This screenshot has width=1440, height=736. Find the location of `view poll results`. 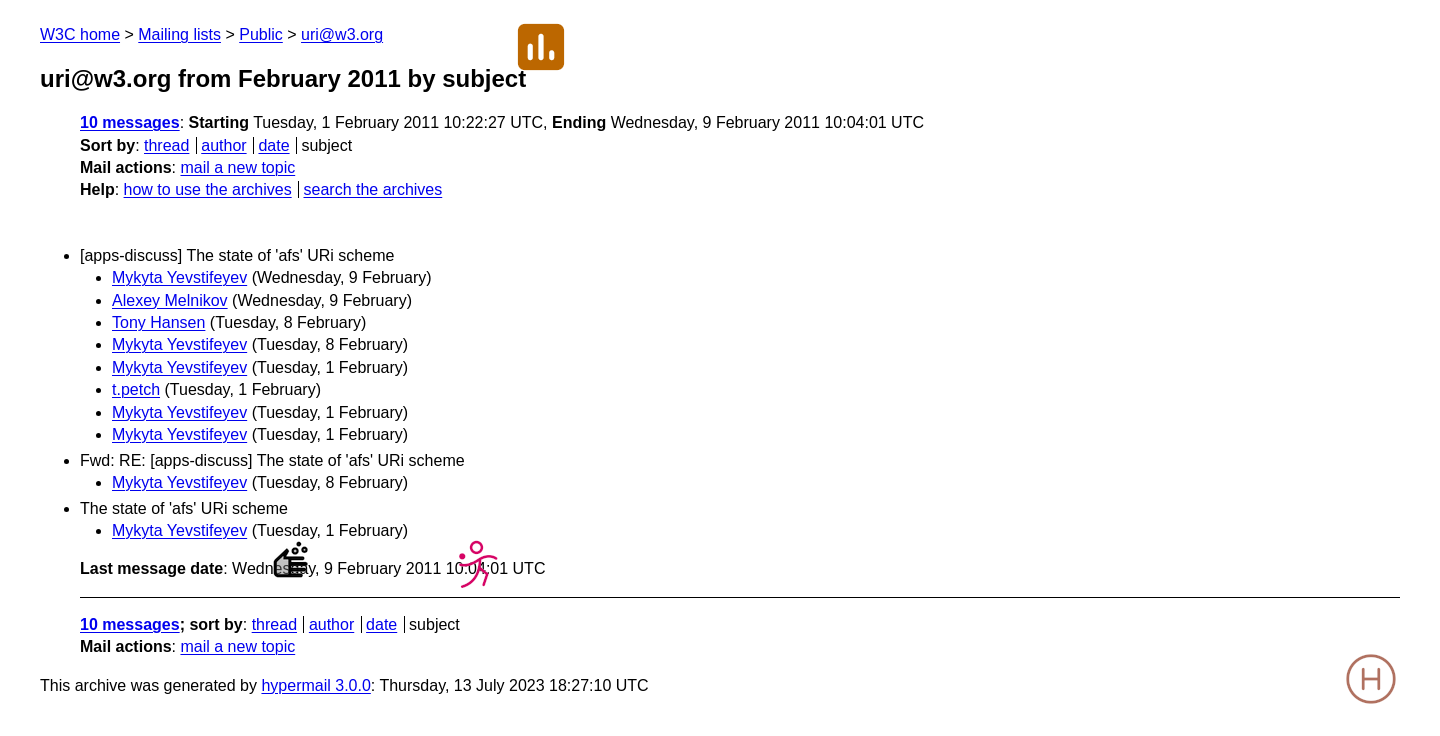

view poll results is located at coordinates (541, 47).